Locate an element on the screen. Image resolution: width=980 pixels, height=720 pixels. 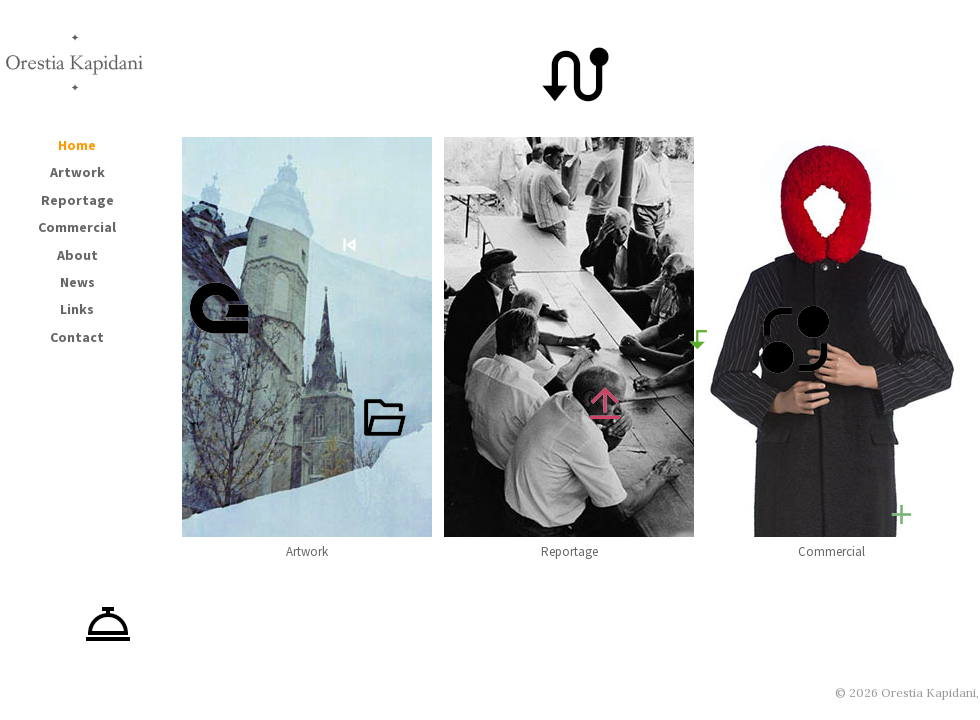
link to Appwrite backend services is located at coordinates (219, 308).